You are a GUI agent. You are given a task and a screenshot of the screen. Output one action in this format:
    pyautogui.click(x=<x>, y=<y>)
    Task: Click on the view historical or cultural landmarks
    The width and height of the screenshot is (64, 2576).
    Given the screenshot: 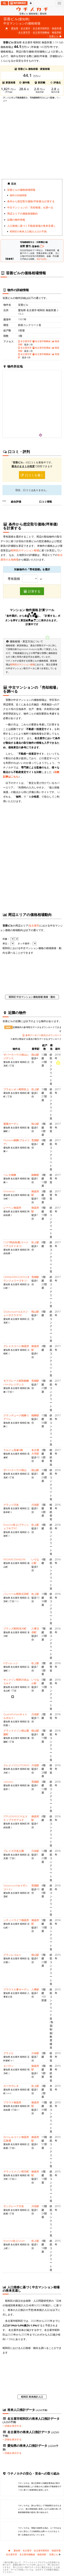 What is the action you would take?
    pyautogui.click(x=47, y=637)
    